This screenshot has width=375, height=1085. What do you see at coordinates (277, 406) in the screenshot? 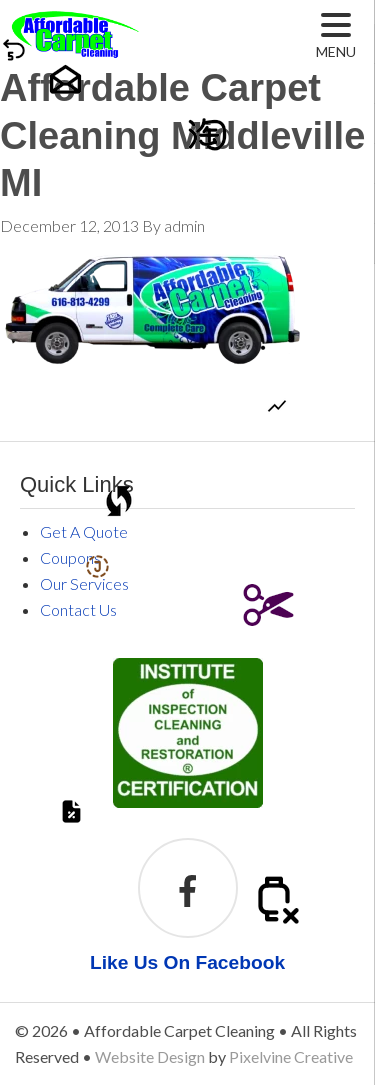
I see `view analytics or statistics` at bounding box center [277, 406].